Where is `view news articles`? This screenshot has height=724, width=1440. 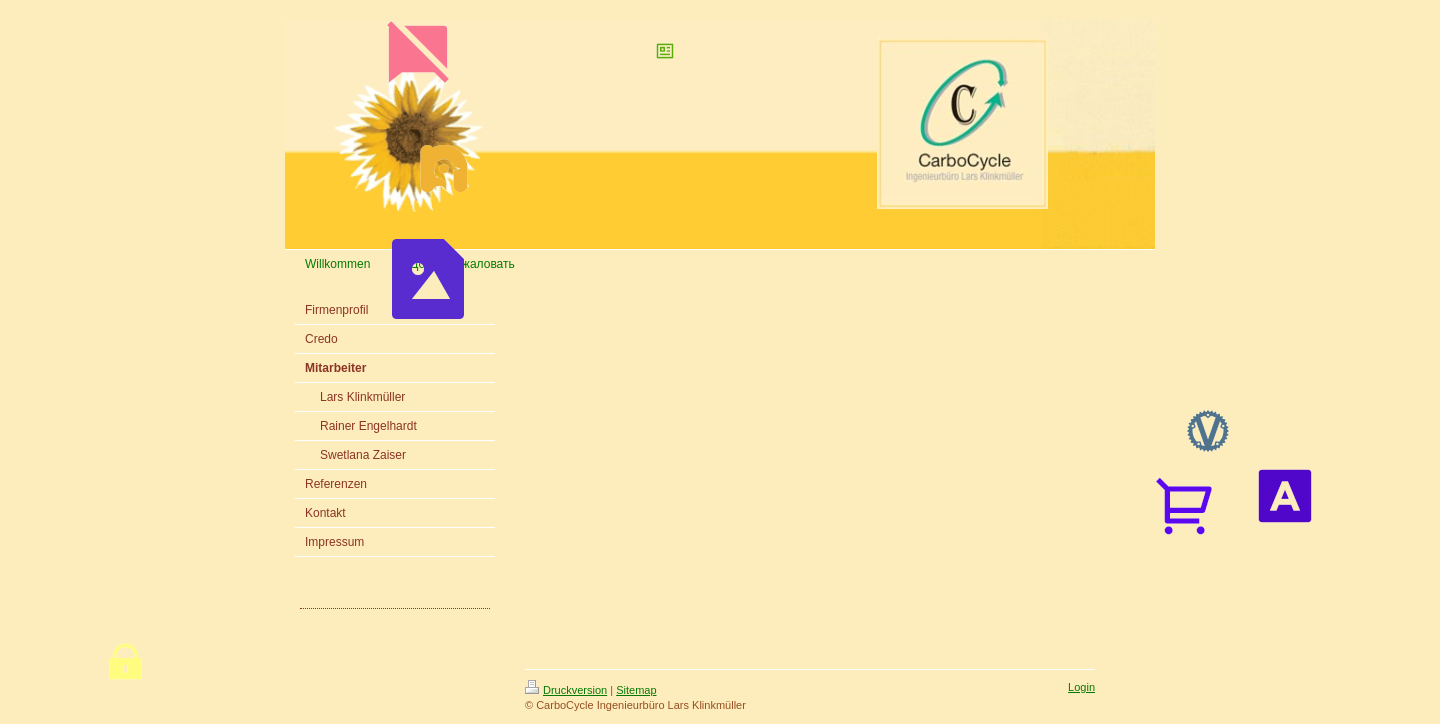
view news articles is located at coordinates (665, 51).